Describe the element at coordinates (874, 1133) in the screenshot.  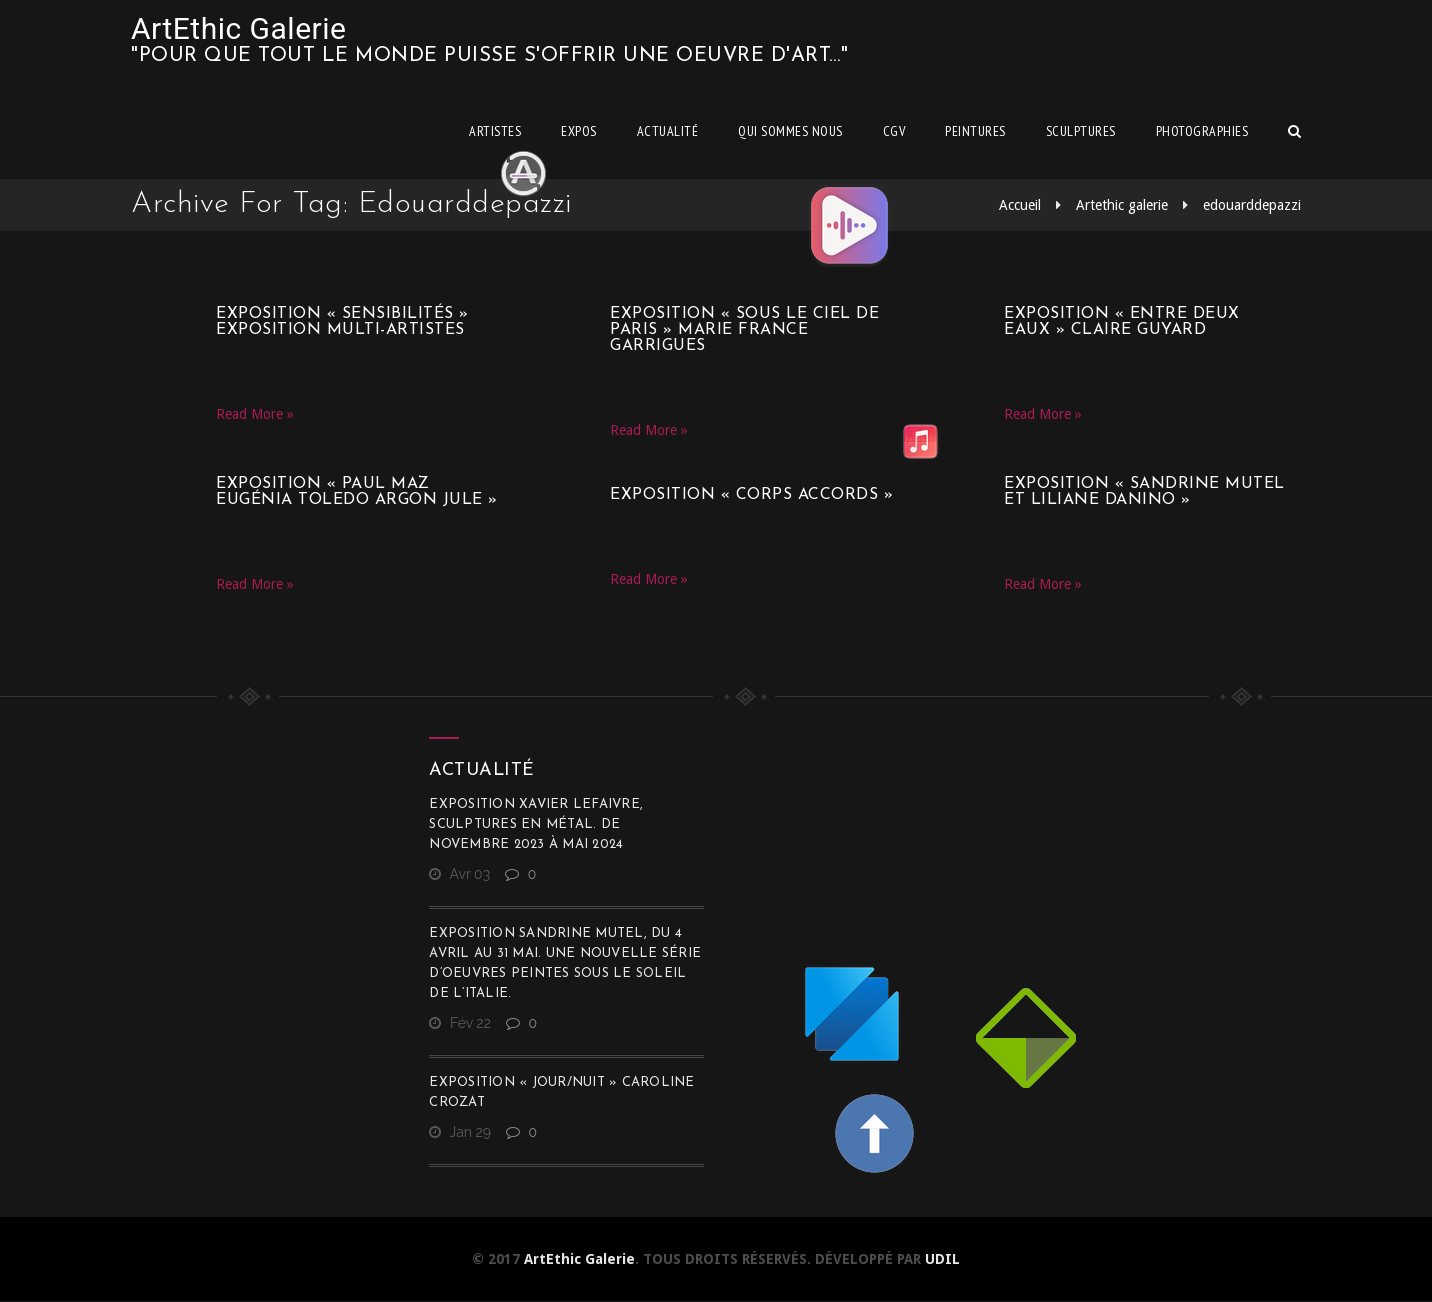
I see `indicates a version control update is available` at that location.